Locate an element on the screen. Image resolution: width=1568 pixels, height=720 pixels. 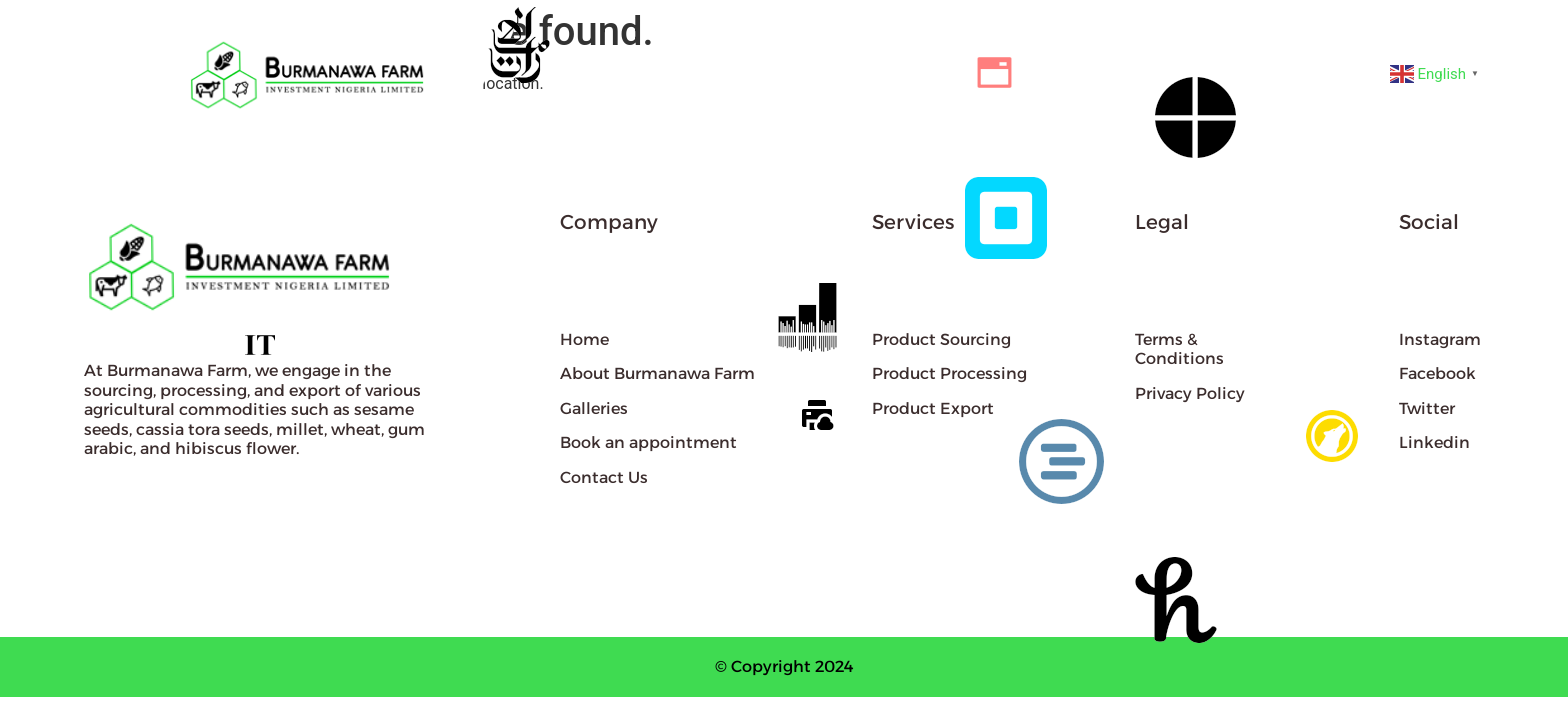
open the When I Work app is located at coordinates (1061, 461).